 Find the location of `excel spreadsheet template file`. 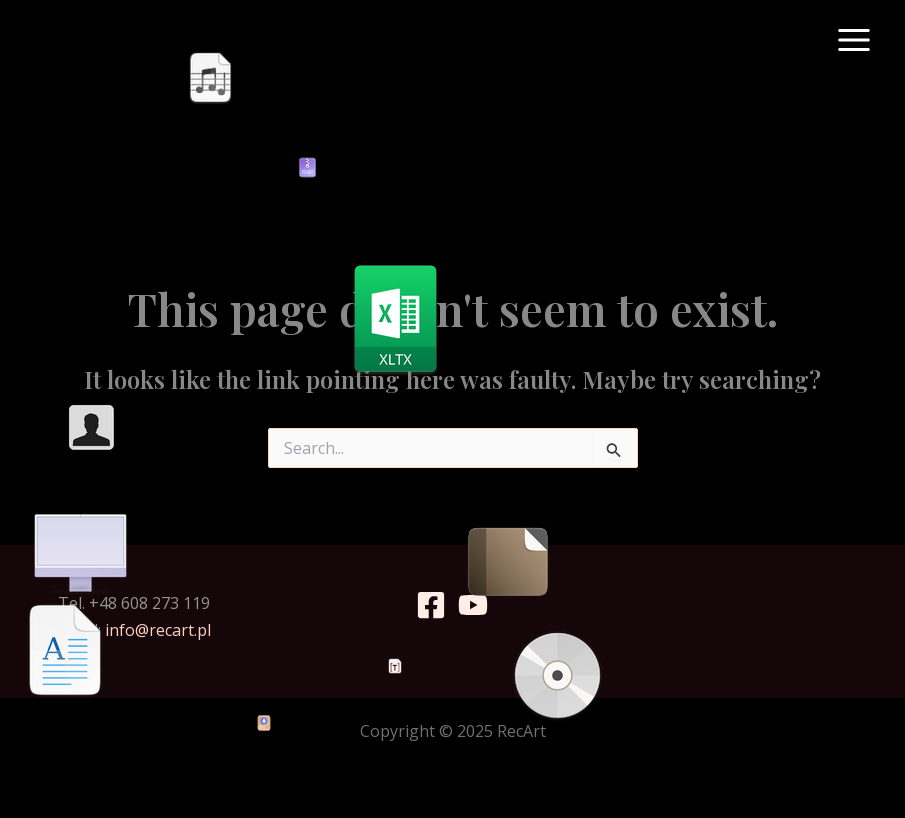

excel spreadsheet template file is located at coordinates (395, 320).